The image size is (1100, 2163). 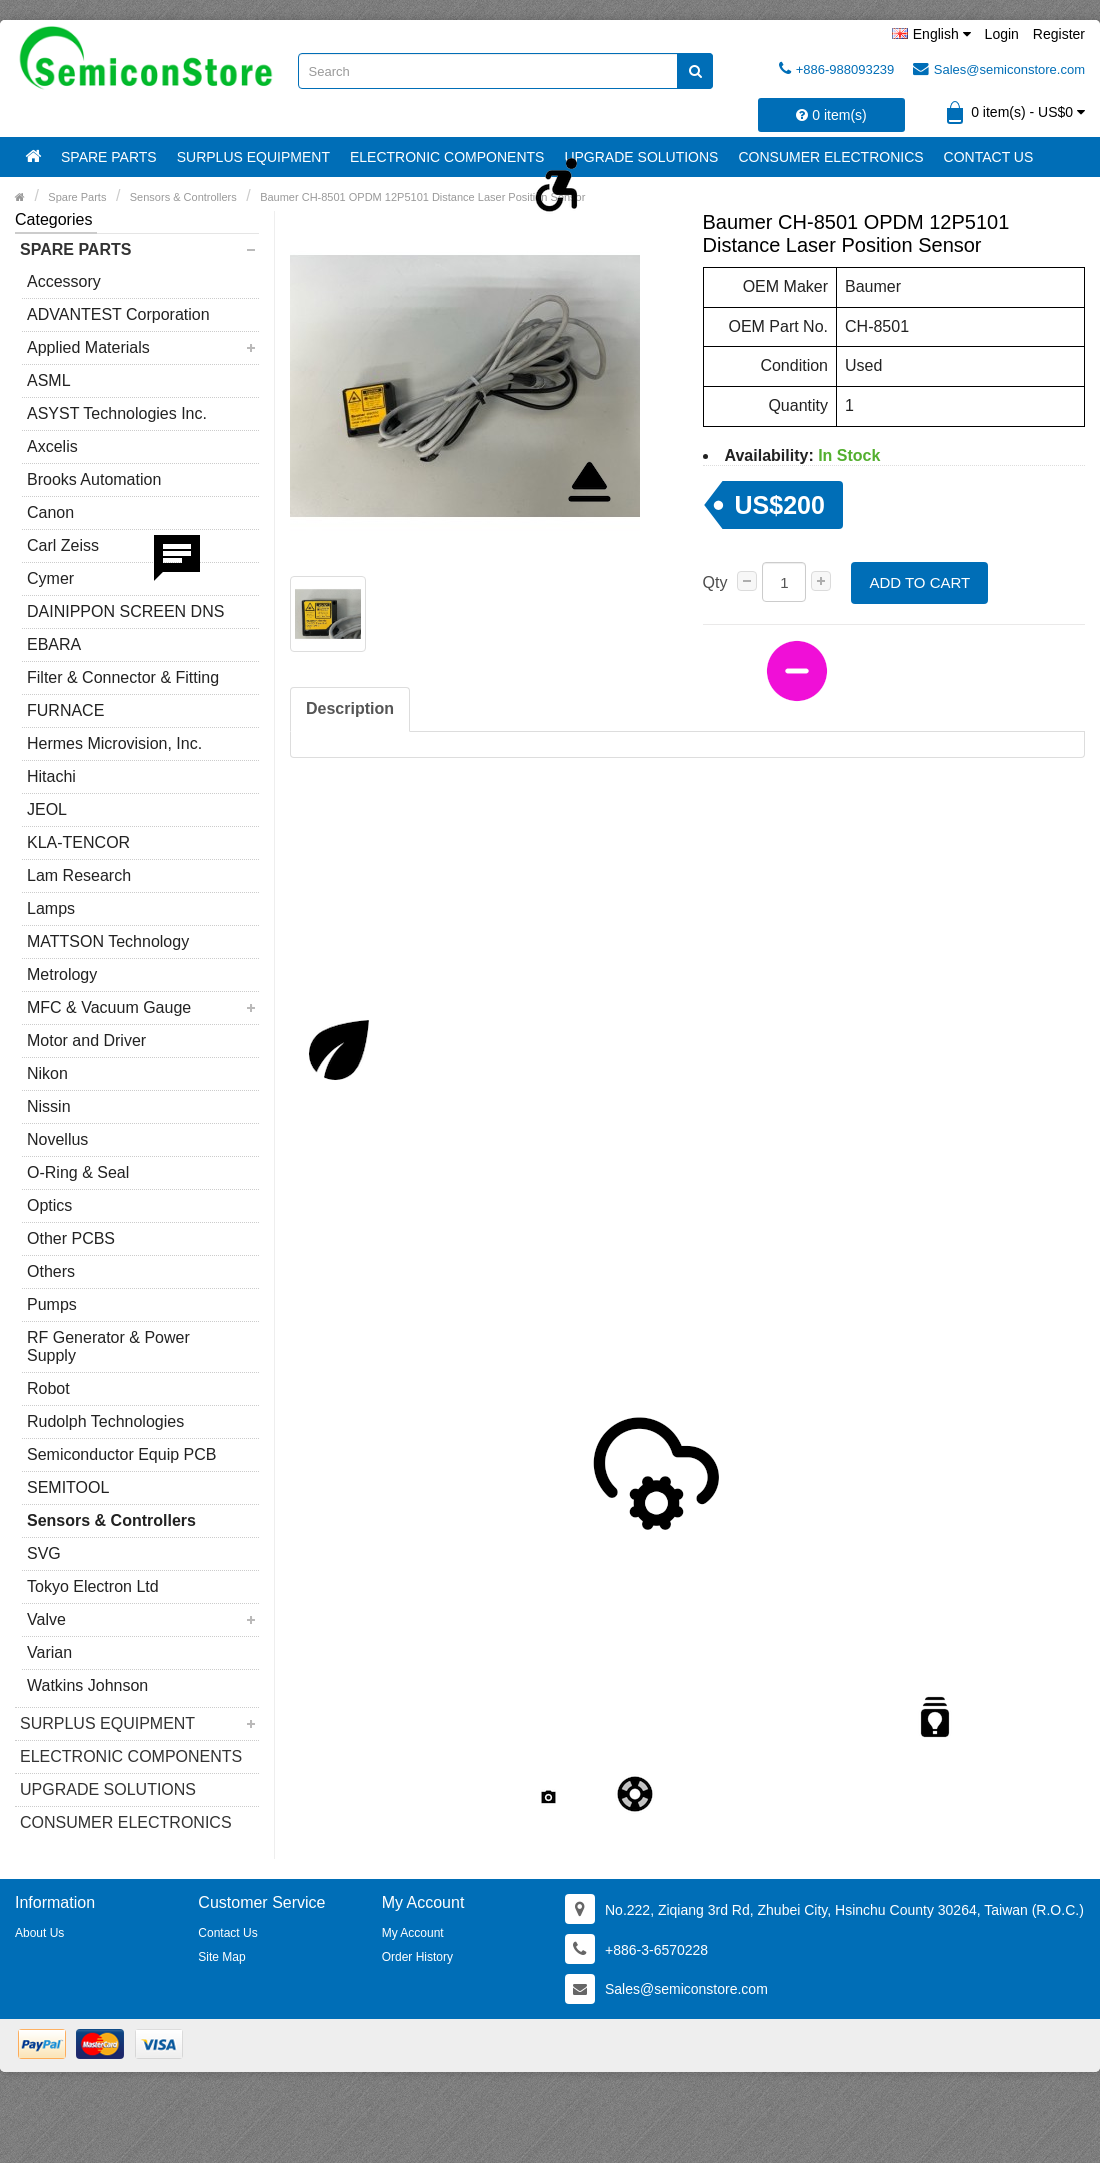 What do you see at coordinates (555, 184) in the screenshot?
I see `indicates wheelchair accessibility available` at bounding box center [555, 184].